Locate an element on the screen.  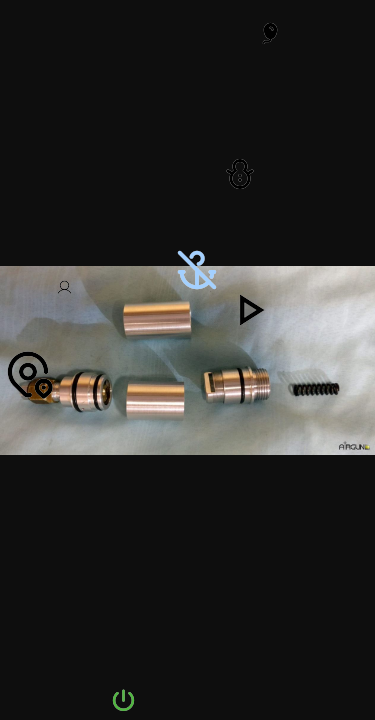
add a new location pin is located at coordinates (28, 374).